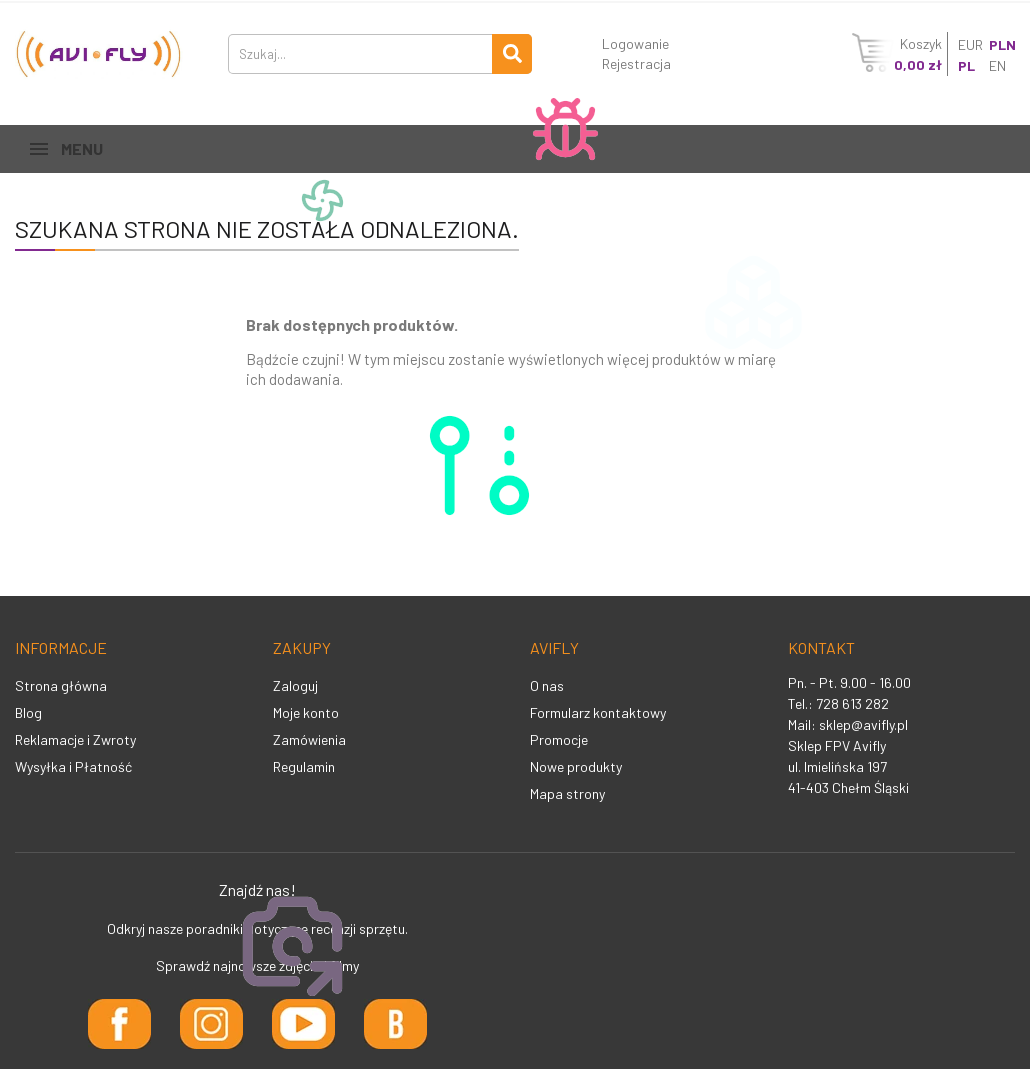 This screenshot has width=1030, height=1069. Describe the element at coordinates (479, 465) in the screenshot. I see `indicates a draft pull request awaiting completion` at that location.